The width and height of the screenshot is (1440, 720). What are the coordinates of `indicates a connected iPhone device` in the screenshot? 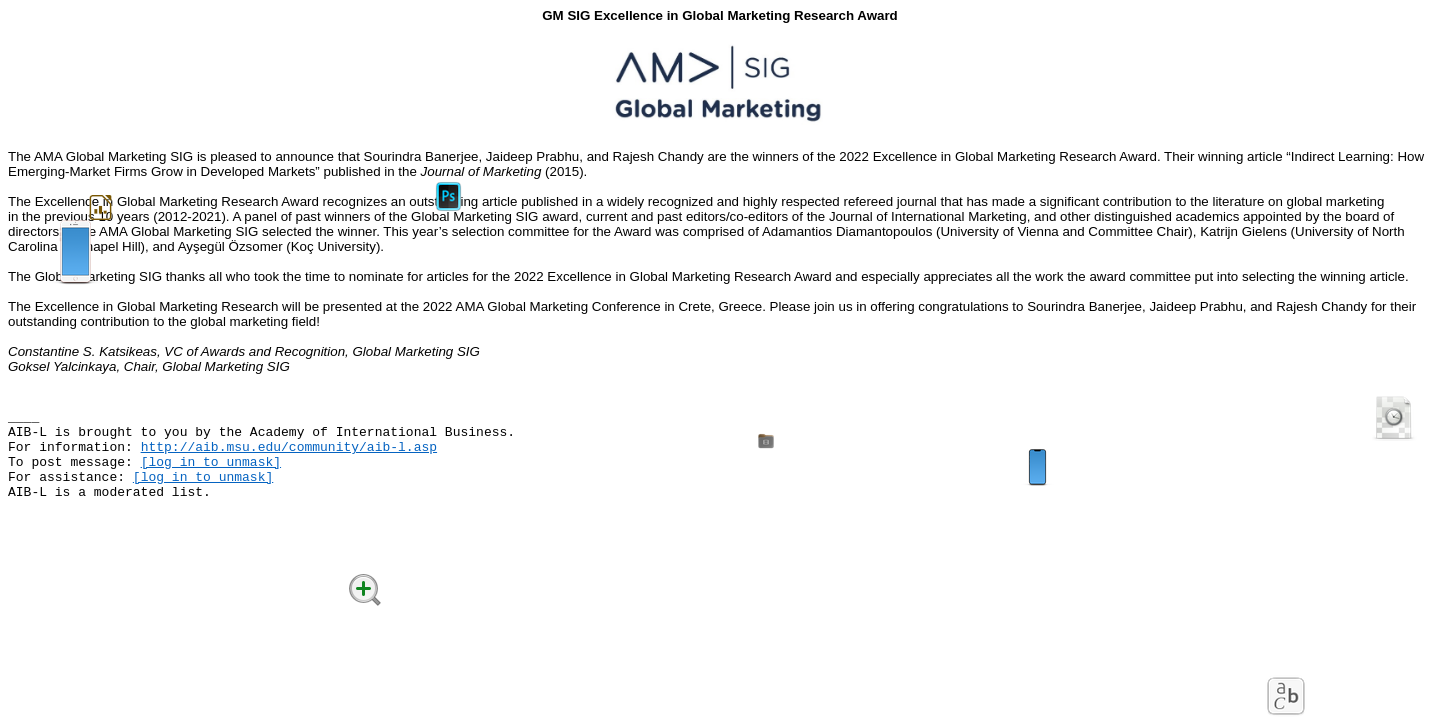 It's located at (1037, 467).